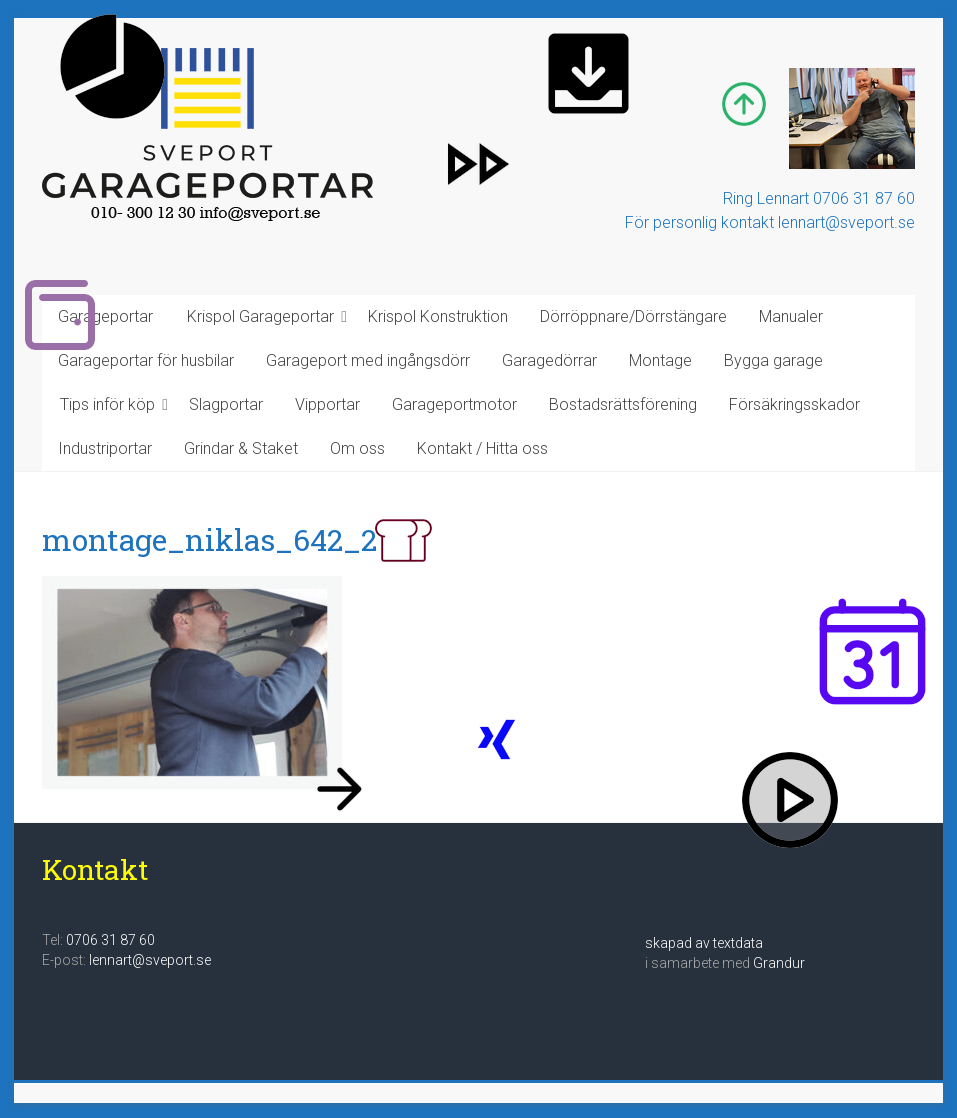 The height and width of the screenshot is (1118, 957). What do you see at coordinates (744, 104) in the screenshot?
I see `scroll to top of page` at bounding box center [744, 104].